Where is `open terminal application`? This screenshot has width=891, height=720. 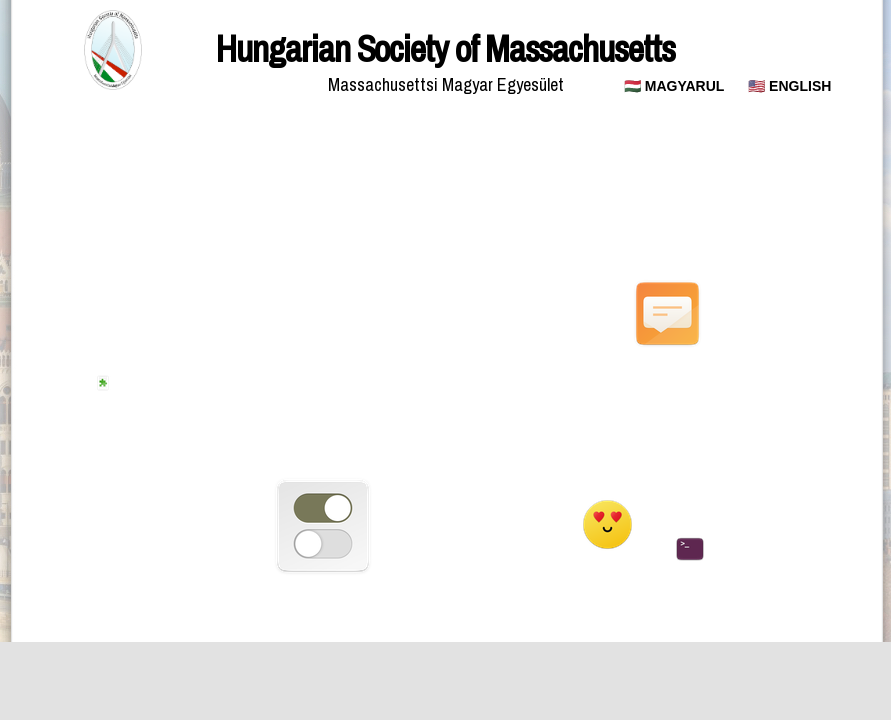
open terminal application is located at coordinates (690, 549).